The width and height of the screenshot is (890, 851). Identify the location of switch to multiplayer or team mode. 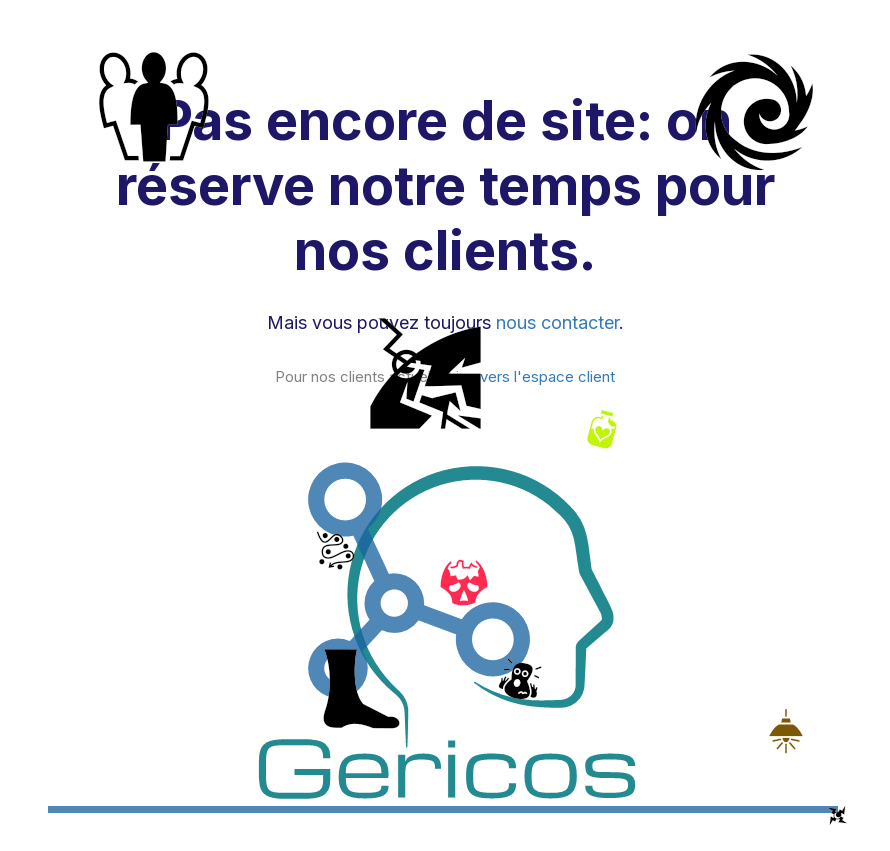
(154, 107).